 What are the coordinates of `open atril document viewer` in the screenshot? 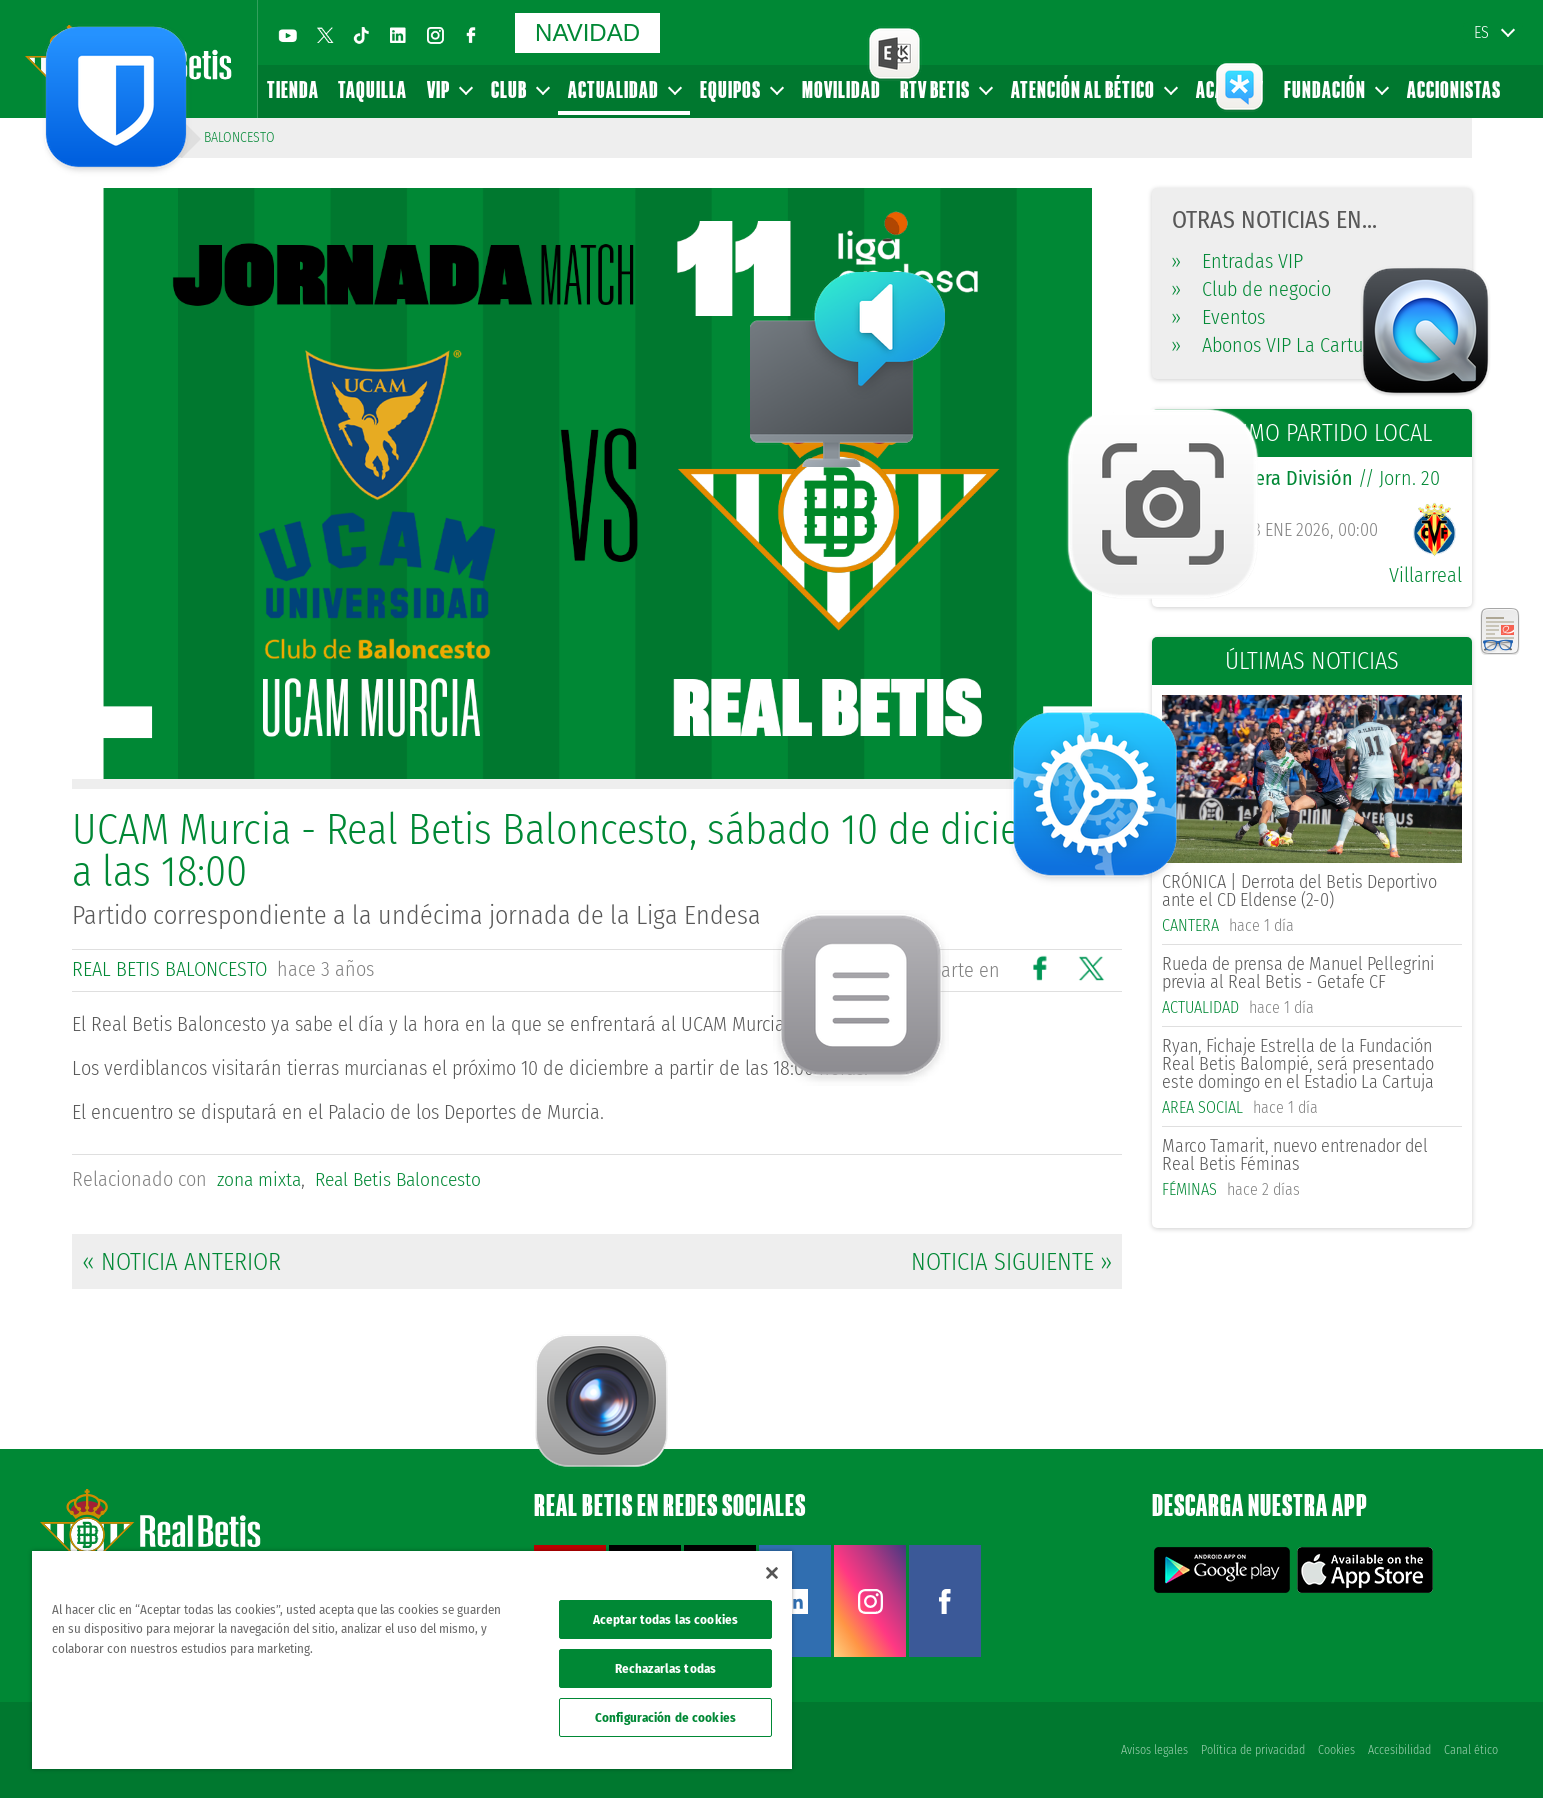 It's located at (1500, 631).